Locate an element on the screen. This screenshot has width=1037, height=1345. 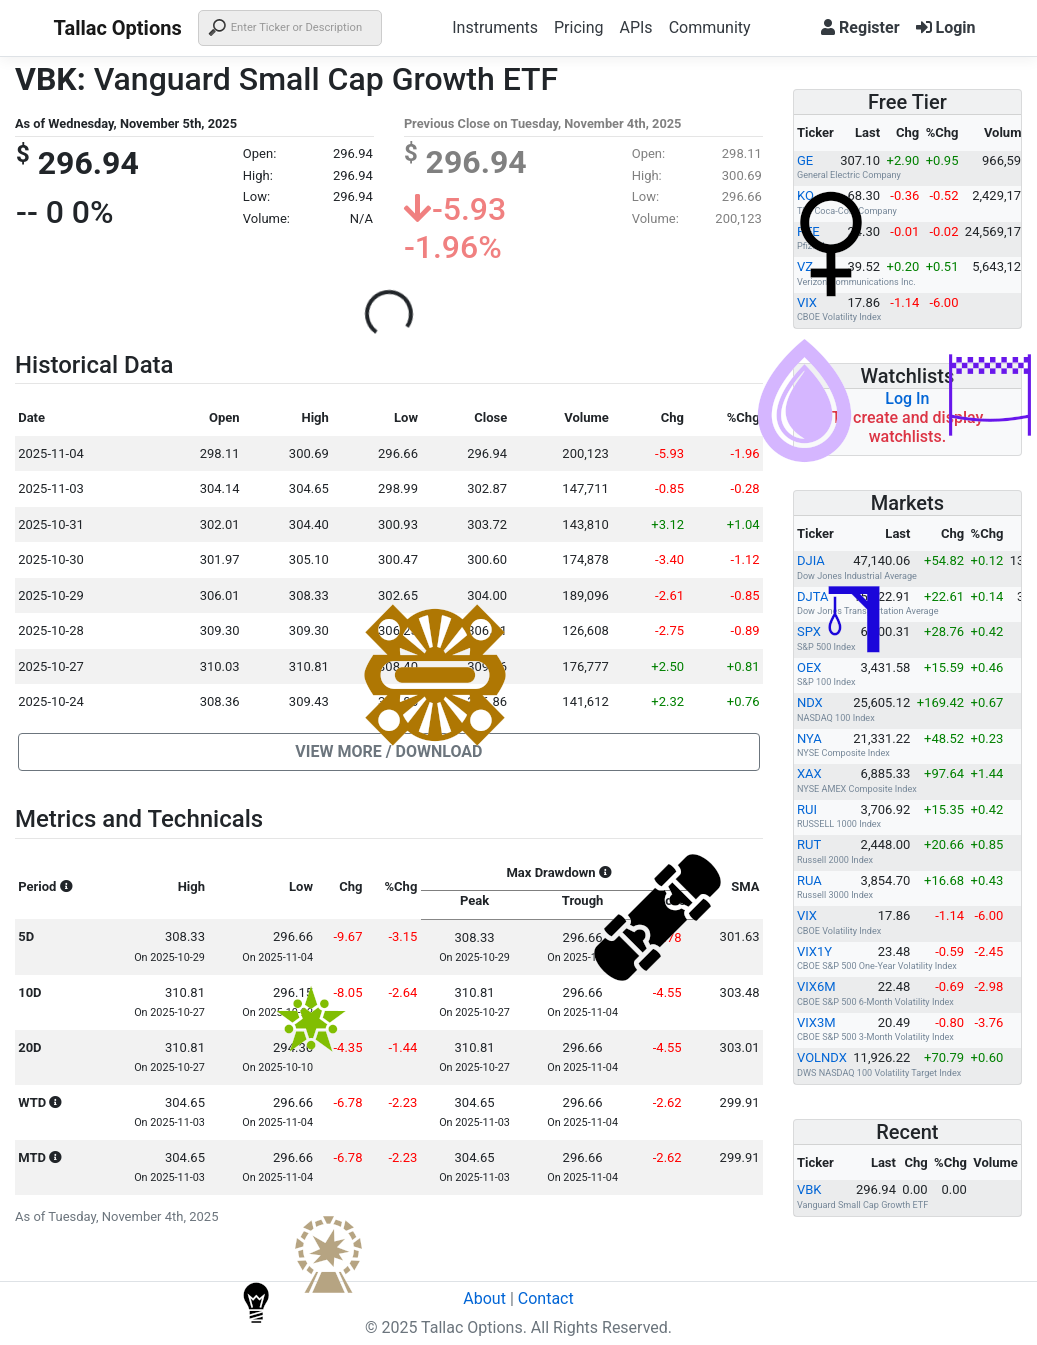
indicates a topaz gem or jewel resource in-game is located at coordinates (804, 400).